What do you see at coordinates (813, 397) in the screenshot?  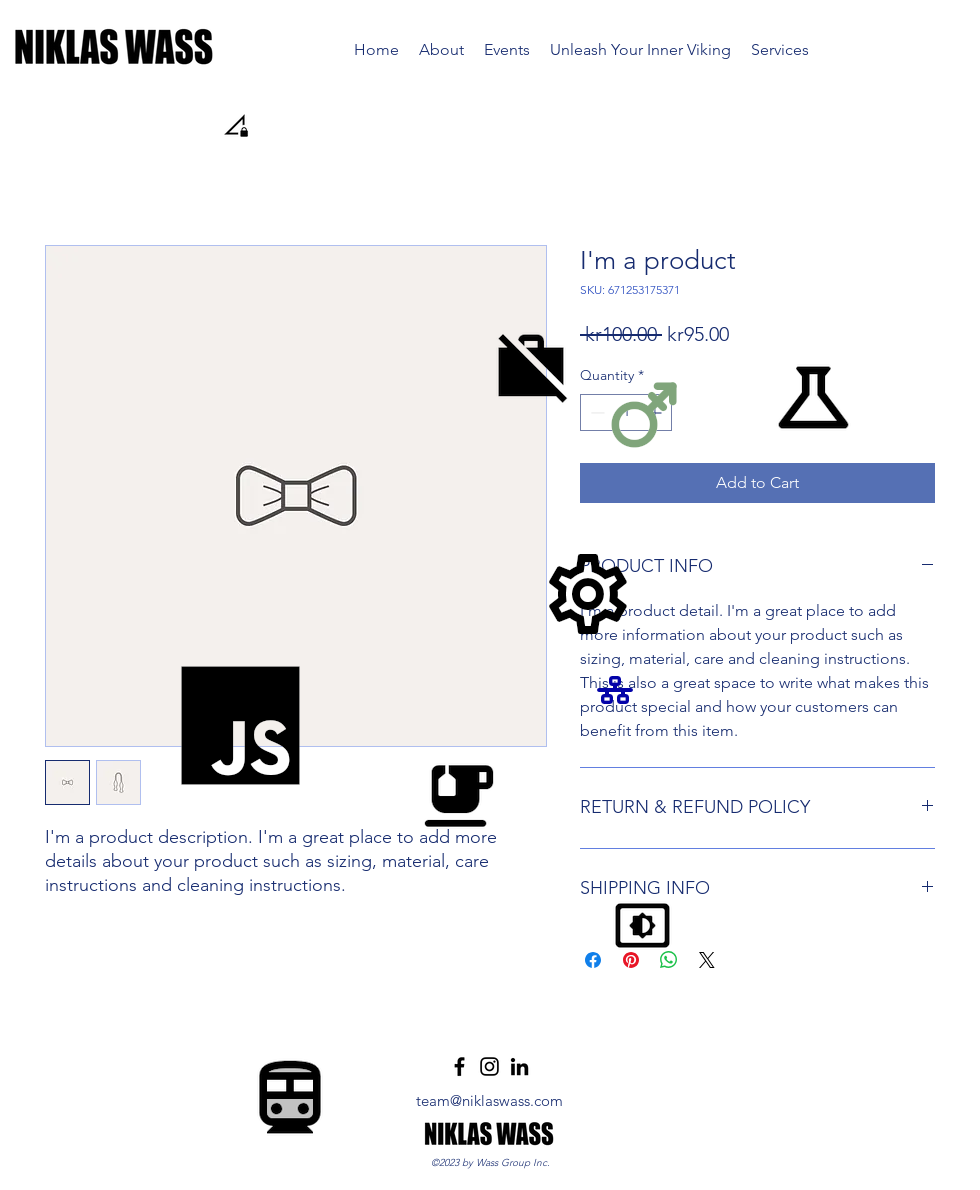 I see `access science or laboratory features` at bounding box center [813, 397].